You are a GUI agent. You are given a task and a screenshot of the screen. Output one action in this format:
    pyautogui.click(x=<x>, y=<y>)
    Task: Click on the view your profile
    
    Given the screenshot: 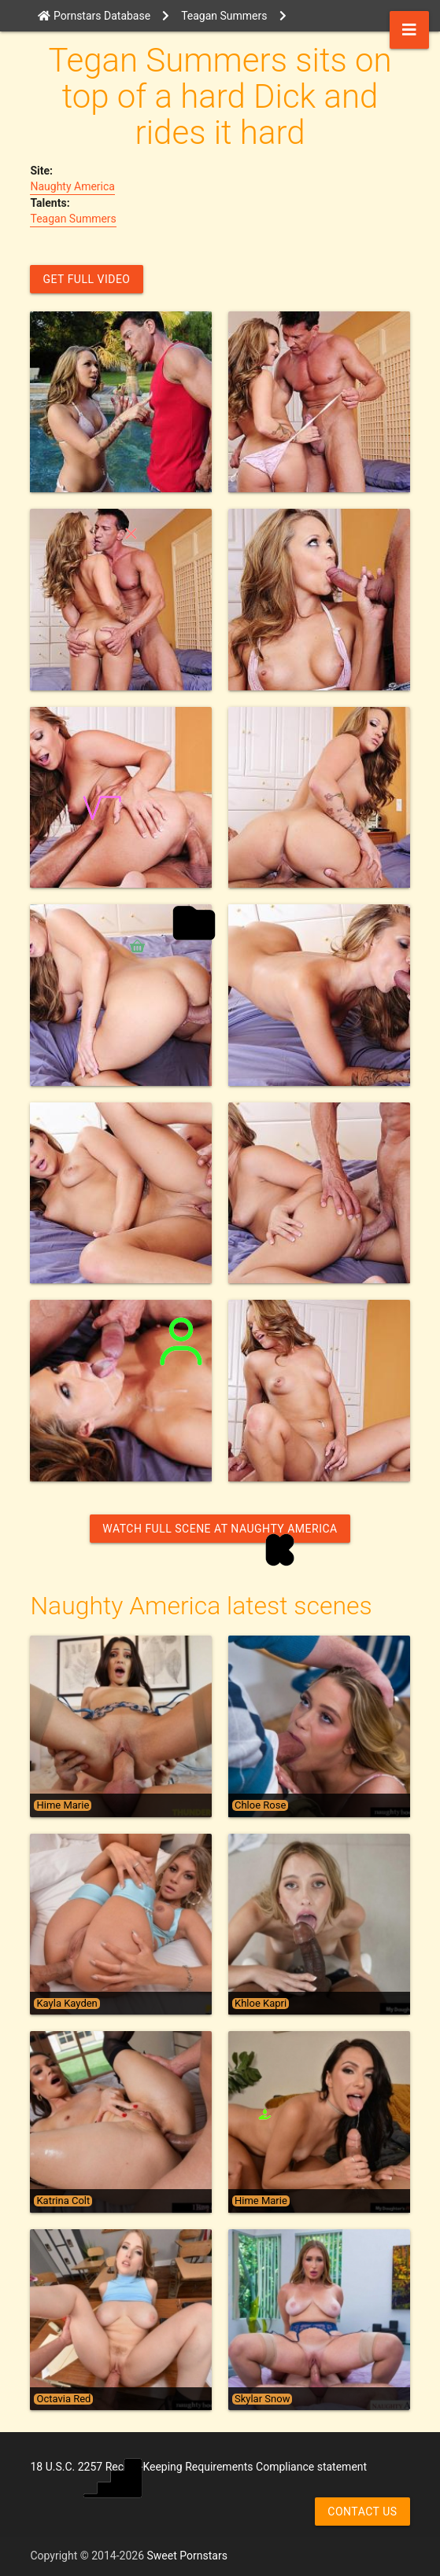 What is the action you would take?
    pyautogui.click(x=181, y=1341)
    